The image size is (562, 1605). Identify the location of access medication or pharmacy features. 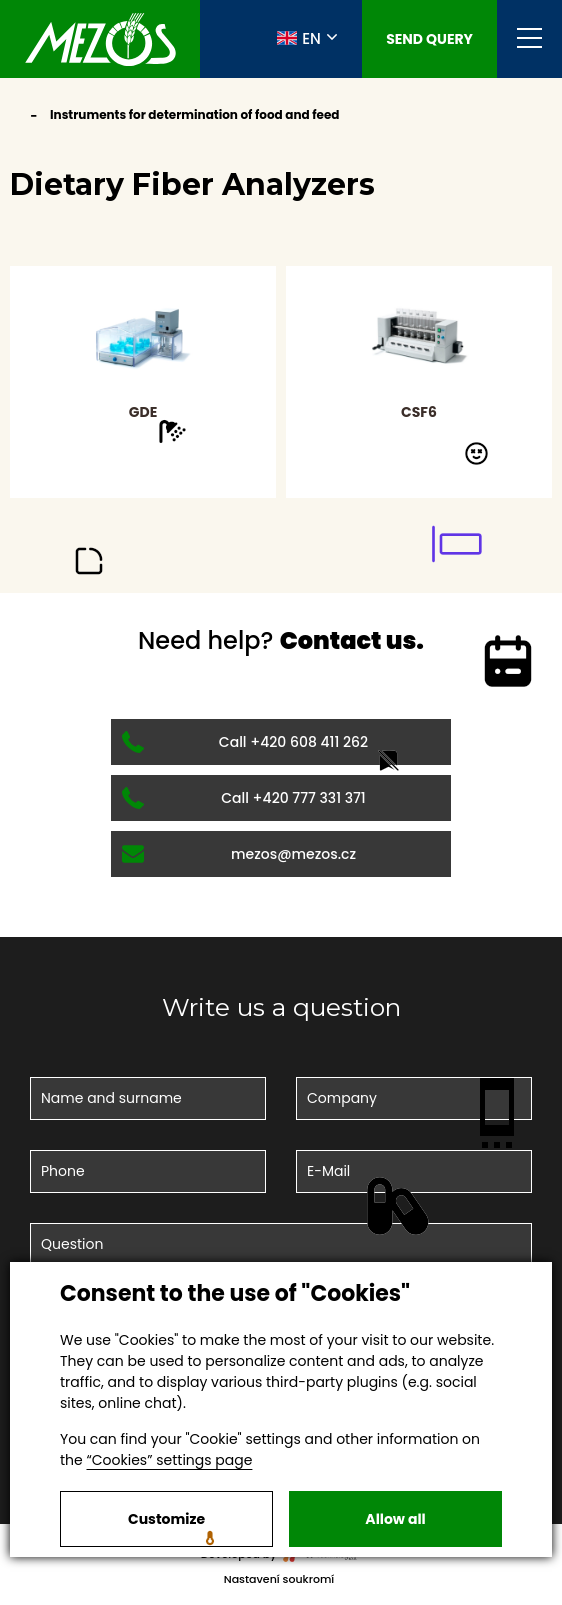
(396, 1206).